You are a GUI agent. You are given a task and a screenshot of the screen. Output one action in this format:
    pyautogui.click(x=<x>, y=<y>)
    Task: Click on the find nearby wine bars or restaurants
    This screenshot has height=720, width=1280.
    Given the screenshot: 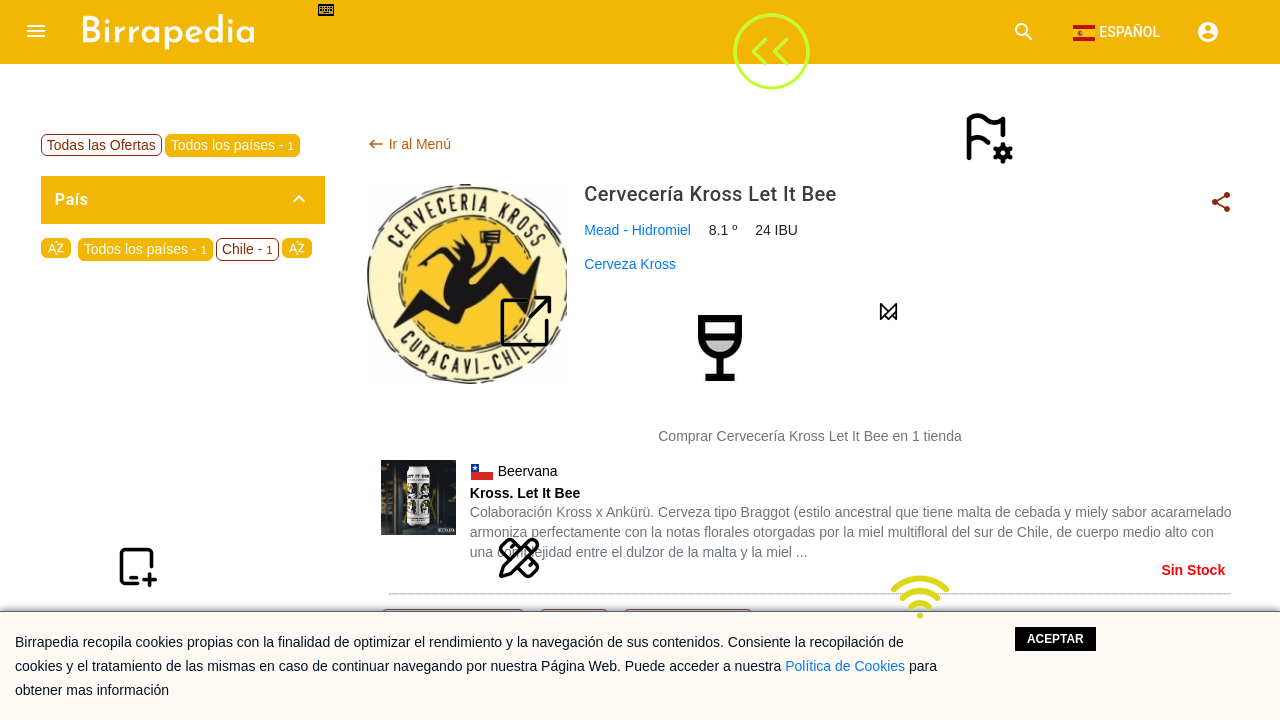 What is the action you would take?
    pyautogui.click(x=720, y=348)
    